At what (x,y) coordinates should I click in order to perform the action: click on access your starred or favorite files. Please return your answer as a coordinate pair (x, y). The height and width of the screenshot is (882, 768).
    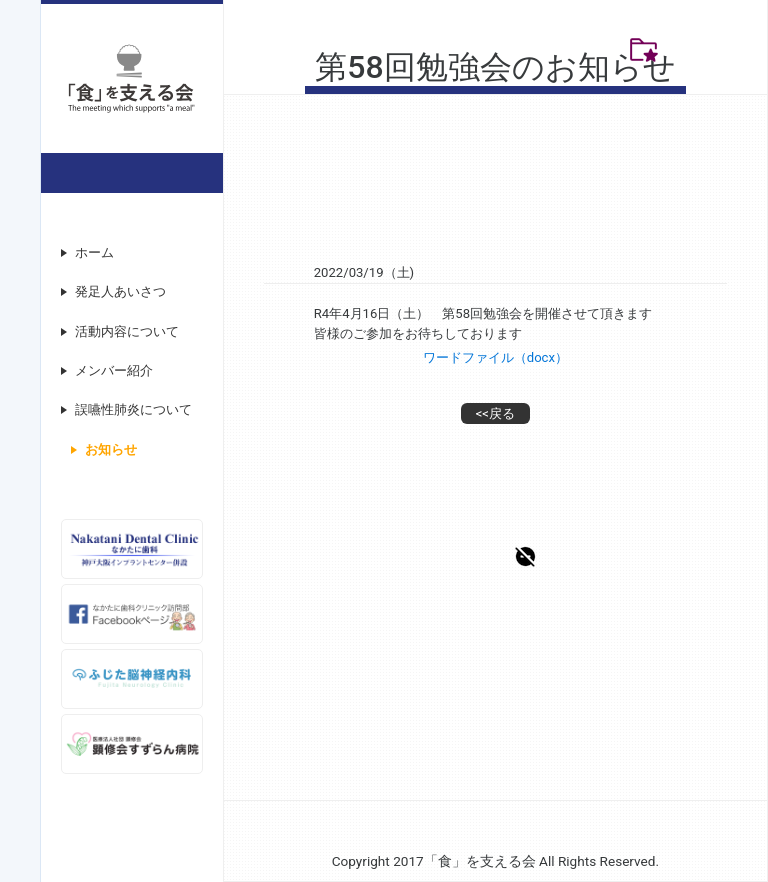
    Looking at the image, I should click on (643, 49).